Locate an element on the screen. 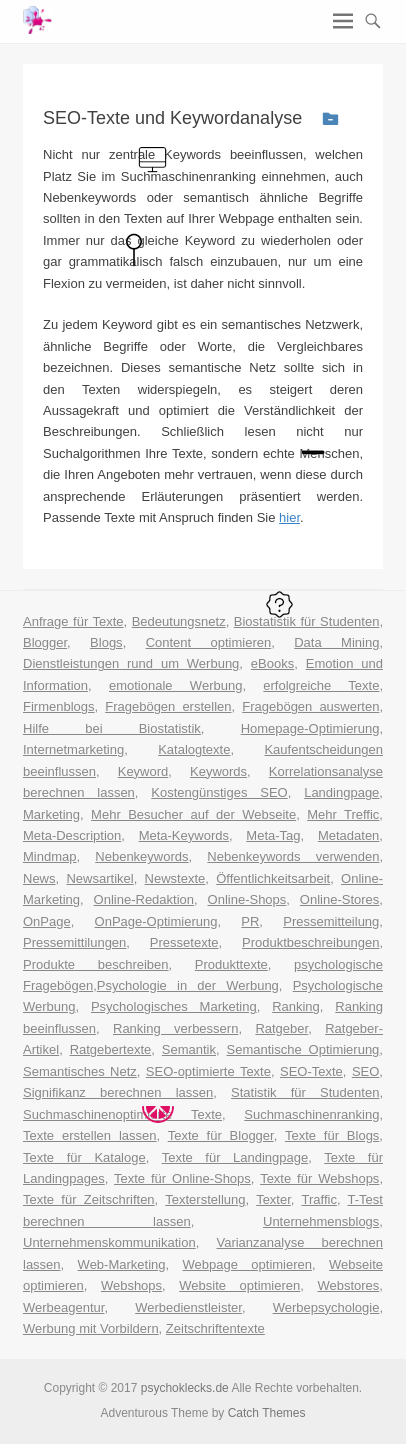 This screenshot has width=406, height=1444. minimize the current window is located at coordinates (313, 437).